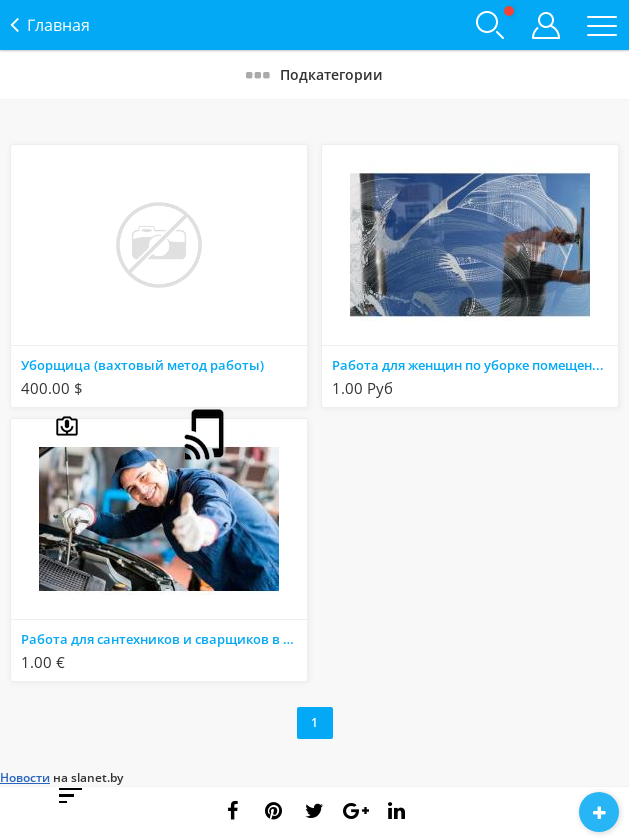 The height and width of the screenshot is (839, 629). I want to click on sort list items by criteria, so click(70, 795).